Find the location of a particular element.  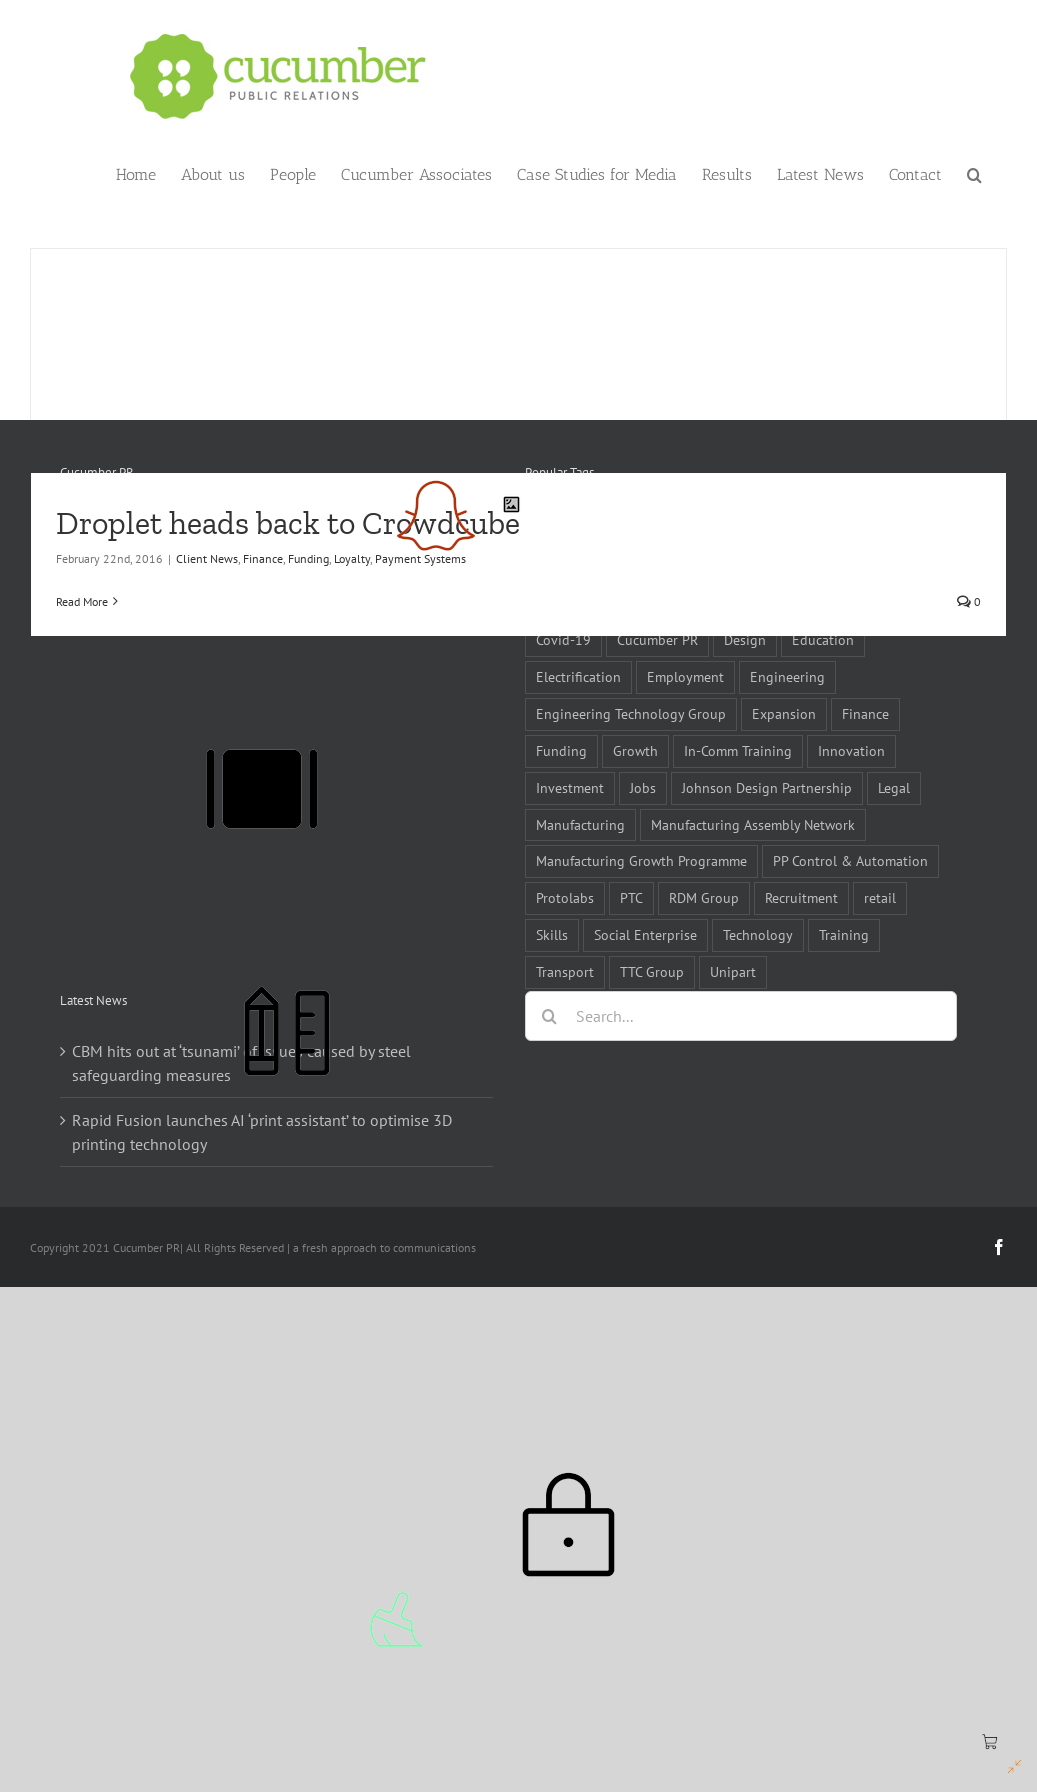

start a slideshow presentation is located at coordinates (262, 789).